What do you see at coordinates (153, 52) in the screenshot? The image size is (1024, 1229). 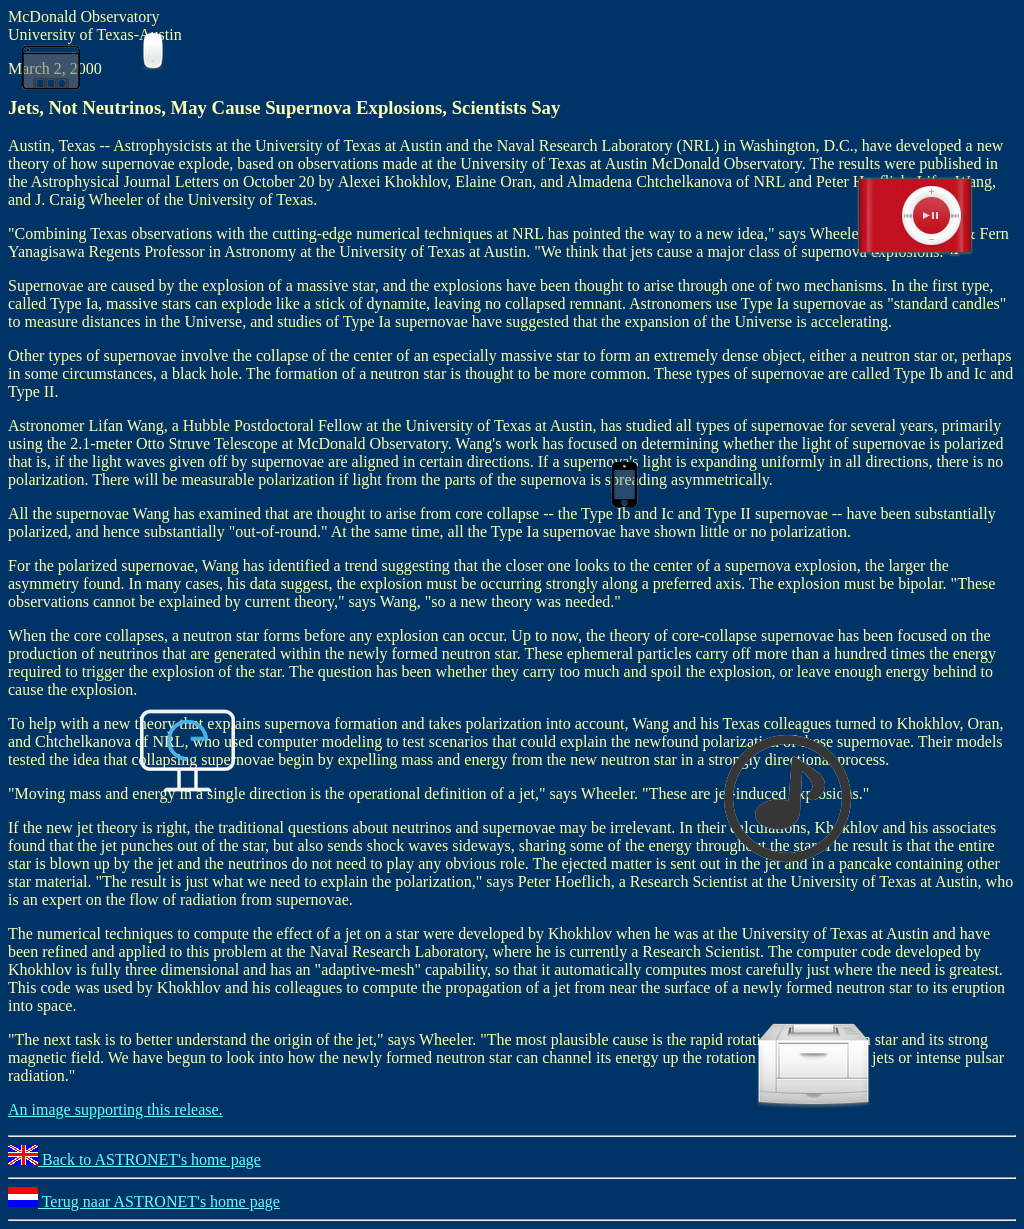 I see `connect or manage apple magic mouse via bluetooth` at bounding box center [153, 52].